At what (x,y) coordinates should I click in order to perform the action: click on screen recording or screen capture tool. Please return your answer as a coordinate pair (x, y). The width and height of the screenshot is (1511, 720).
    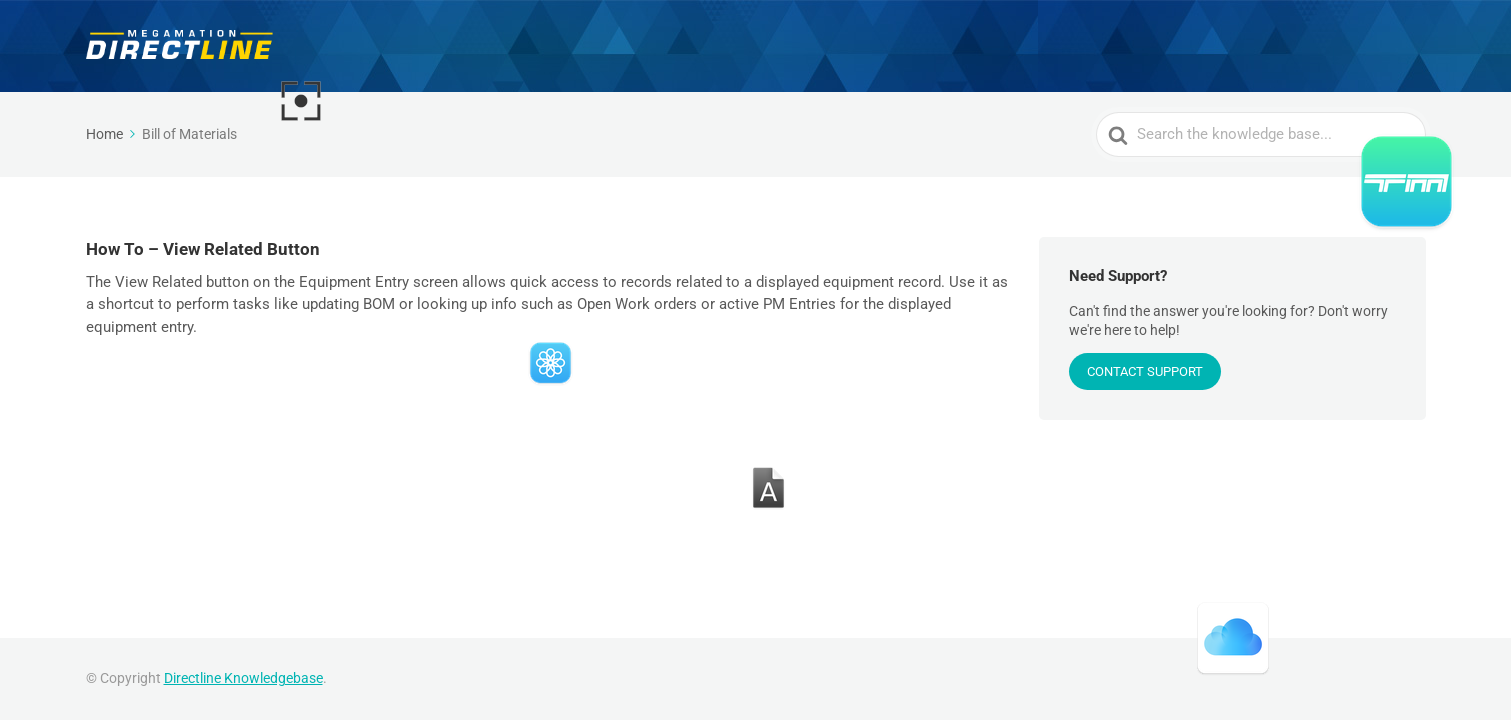
    Looking at the image, I should click on (301, 101).